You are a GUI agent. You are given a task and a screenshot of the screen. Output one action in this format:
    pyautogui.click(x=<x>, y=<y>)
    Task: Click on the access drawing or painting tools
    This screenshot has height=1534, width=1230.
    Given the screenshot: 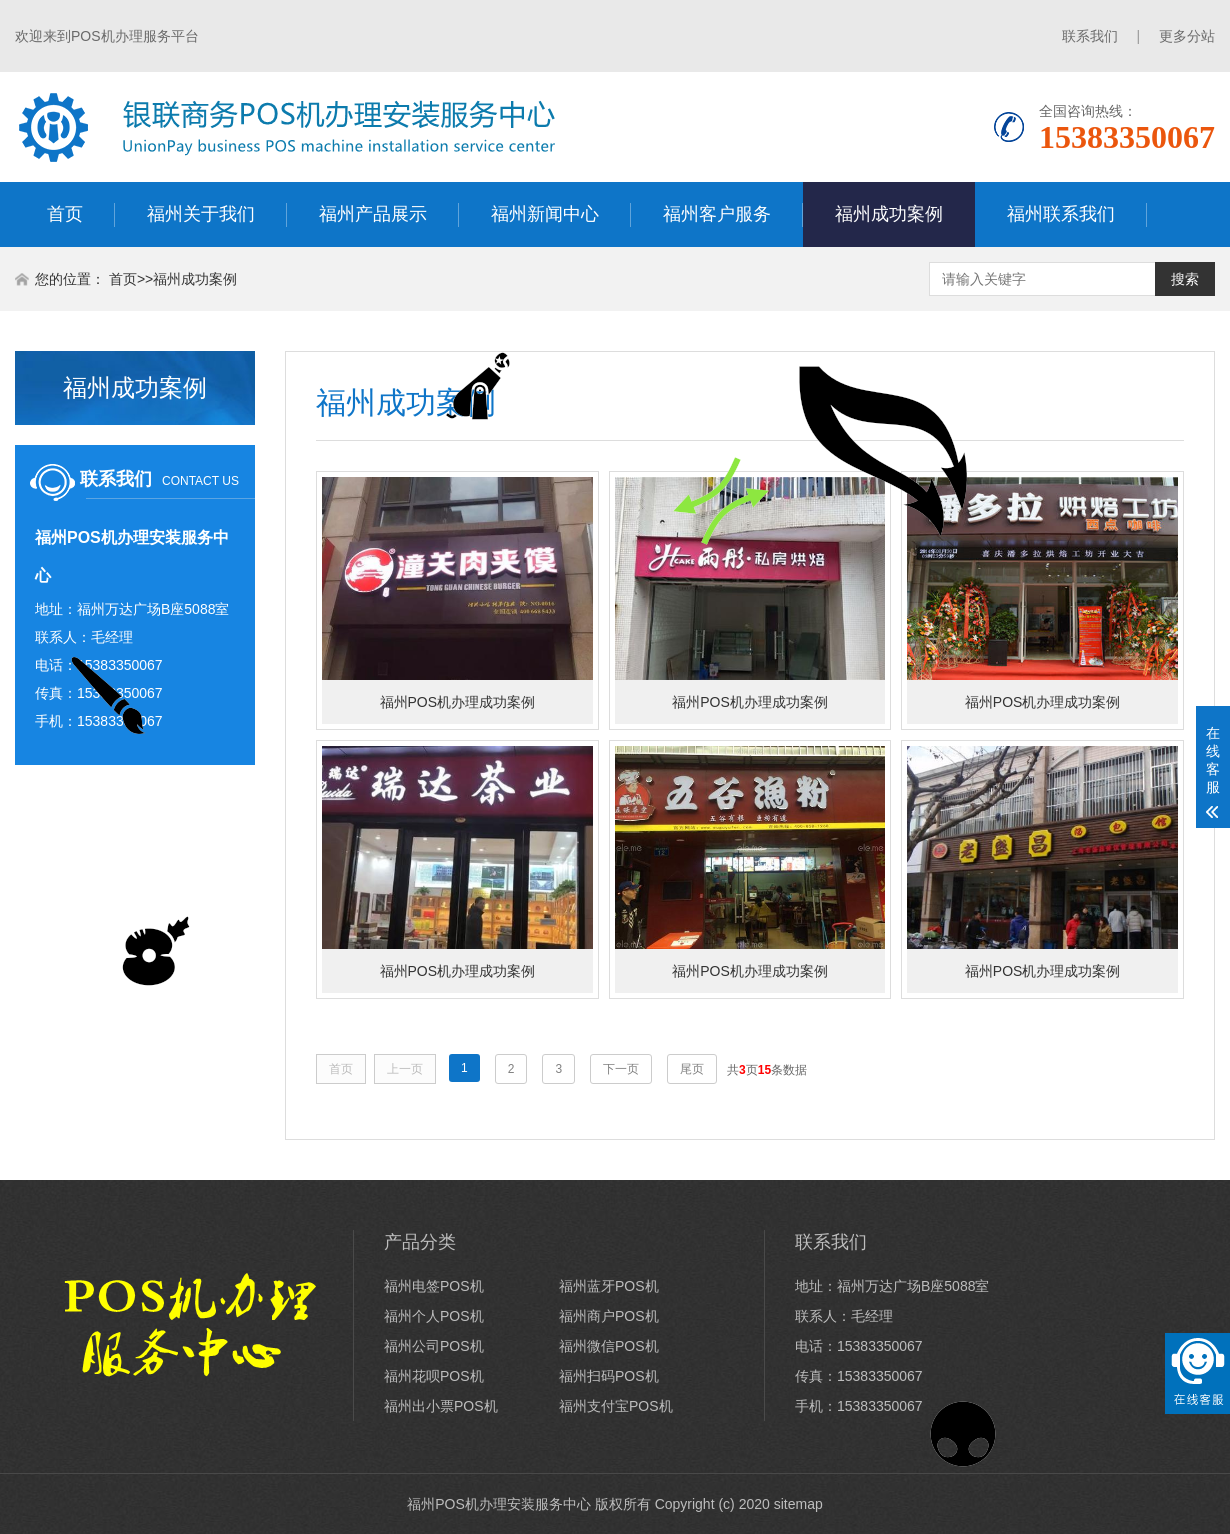 What is the action you would take?
    pyautogui.click(x=108, y=695)
    